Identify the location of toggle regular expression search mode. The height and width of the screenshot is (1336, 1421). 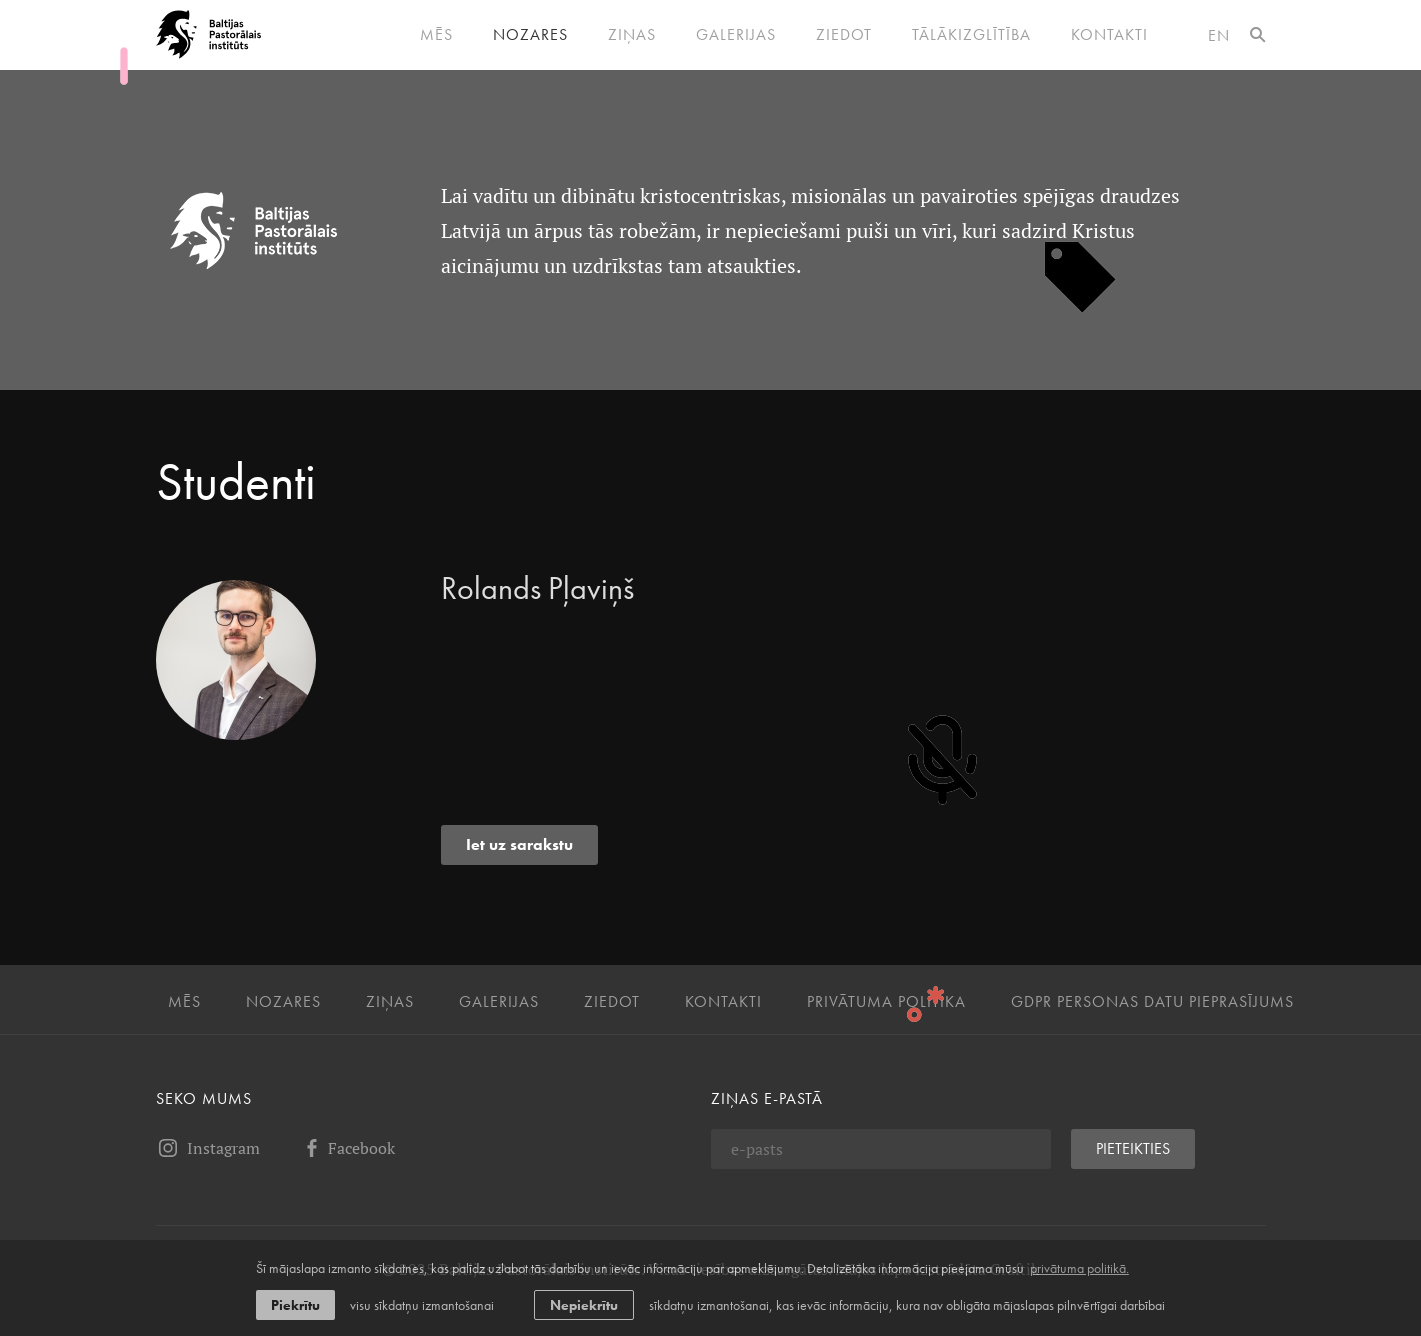
(925, 1003).